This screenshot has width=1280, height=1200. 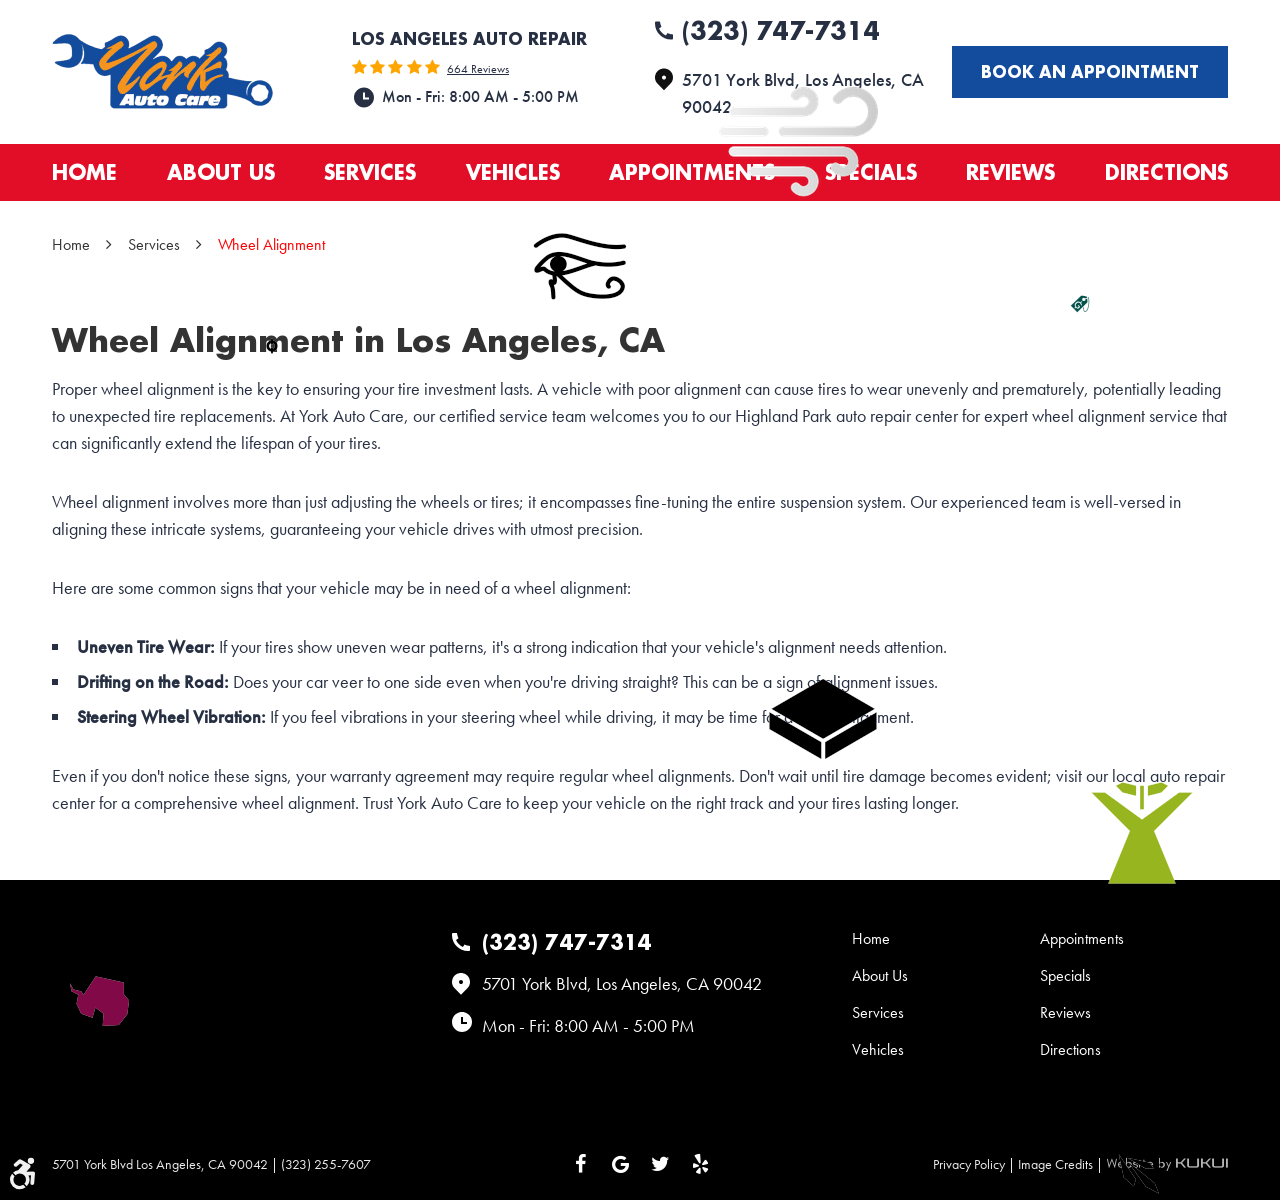 What do you see at coordinates (823, 719) in the screenshot?
I see `place a flat platform in the level editor` at bounding box center [823, 719].